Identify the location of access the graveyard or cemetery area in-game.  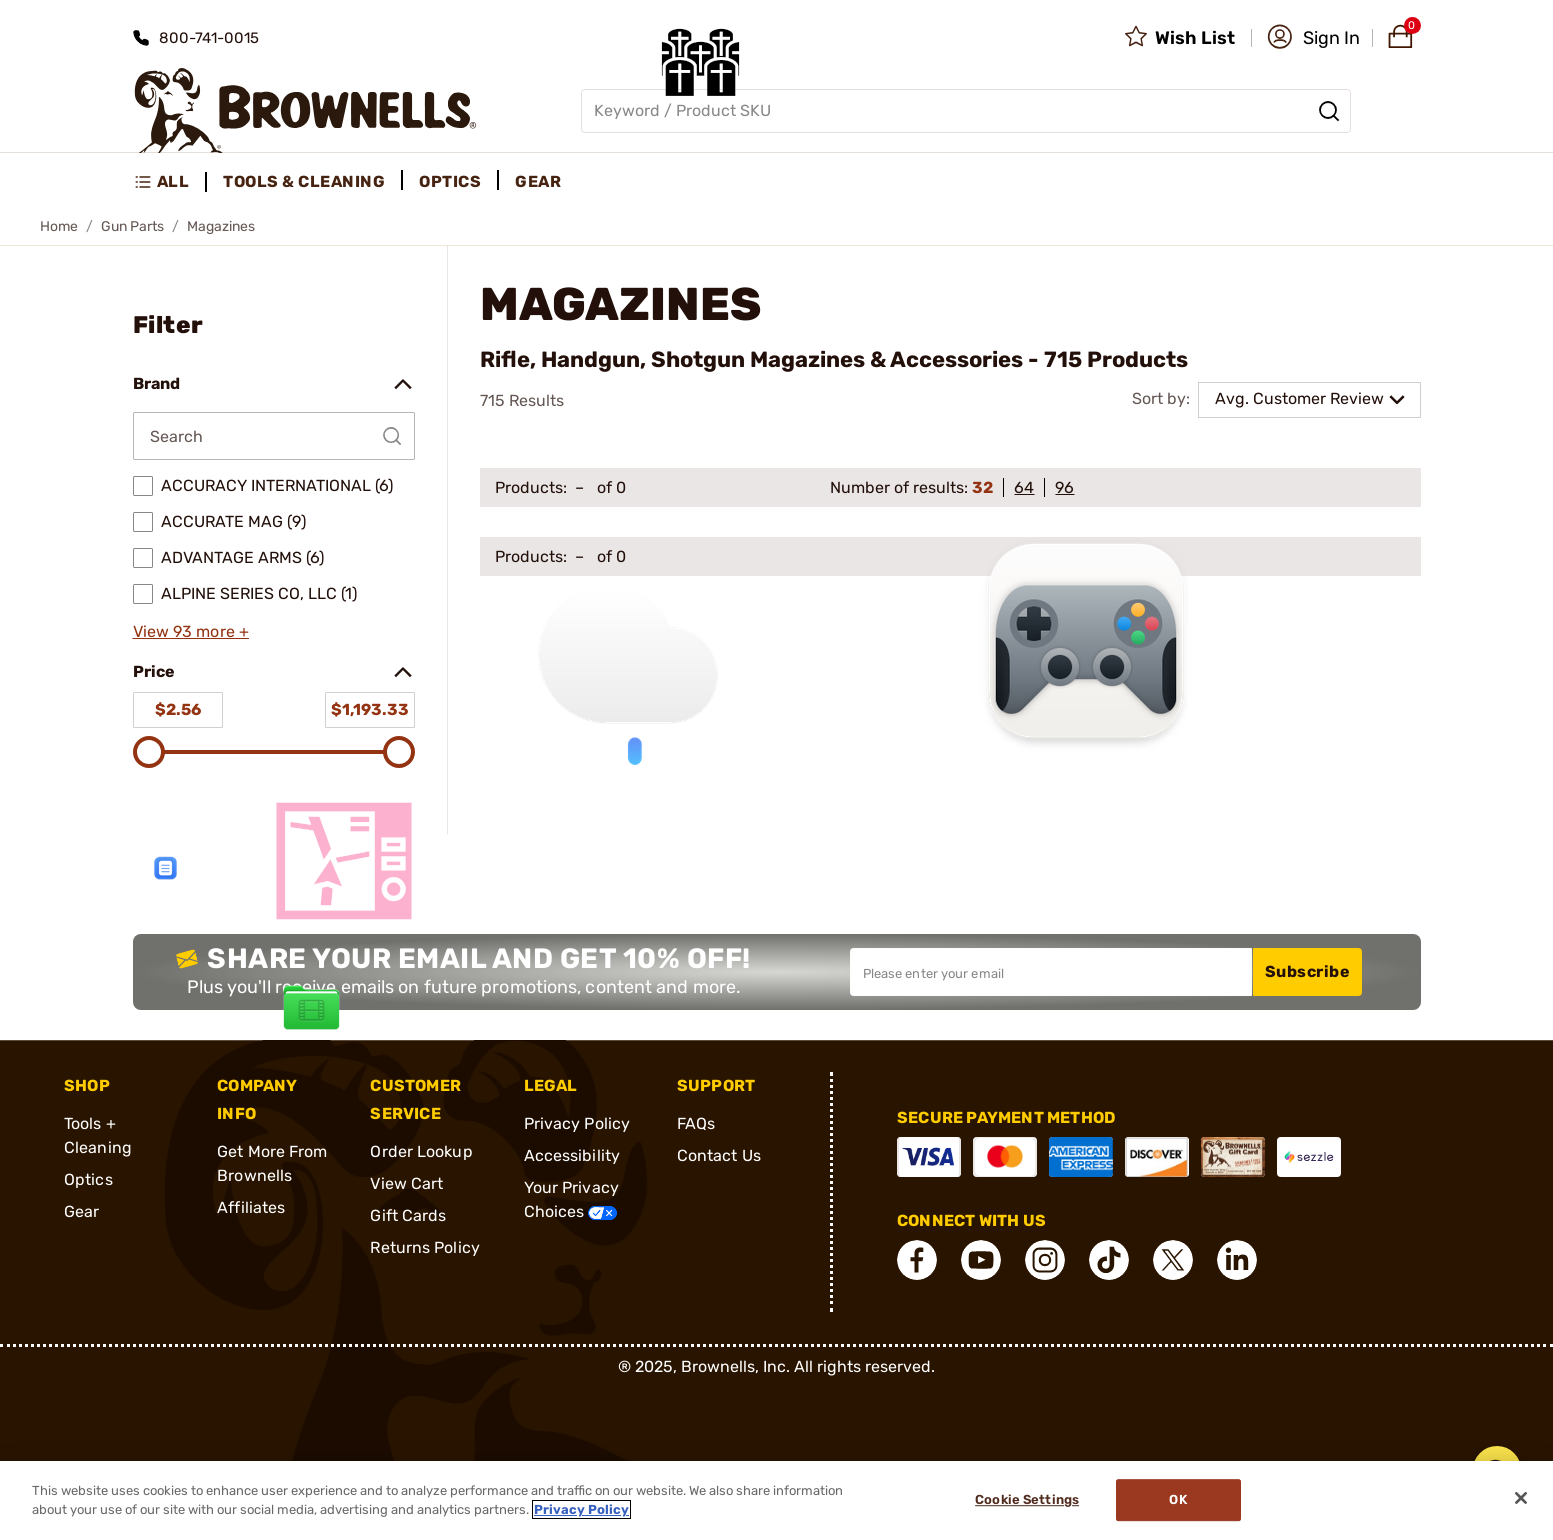
(700, 58).